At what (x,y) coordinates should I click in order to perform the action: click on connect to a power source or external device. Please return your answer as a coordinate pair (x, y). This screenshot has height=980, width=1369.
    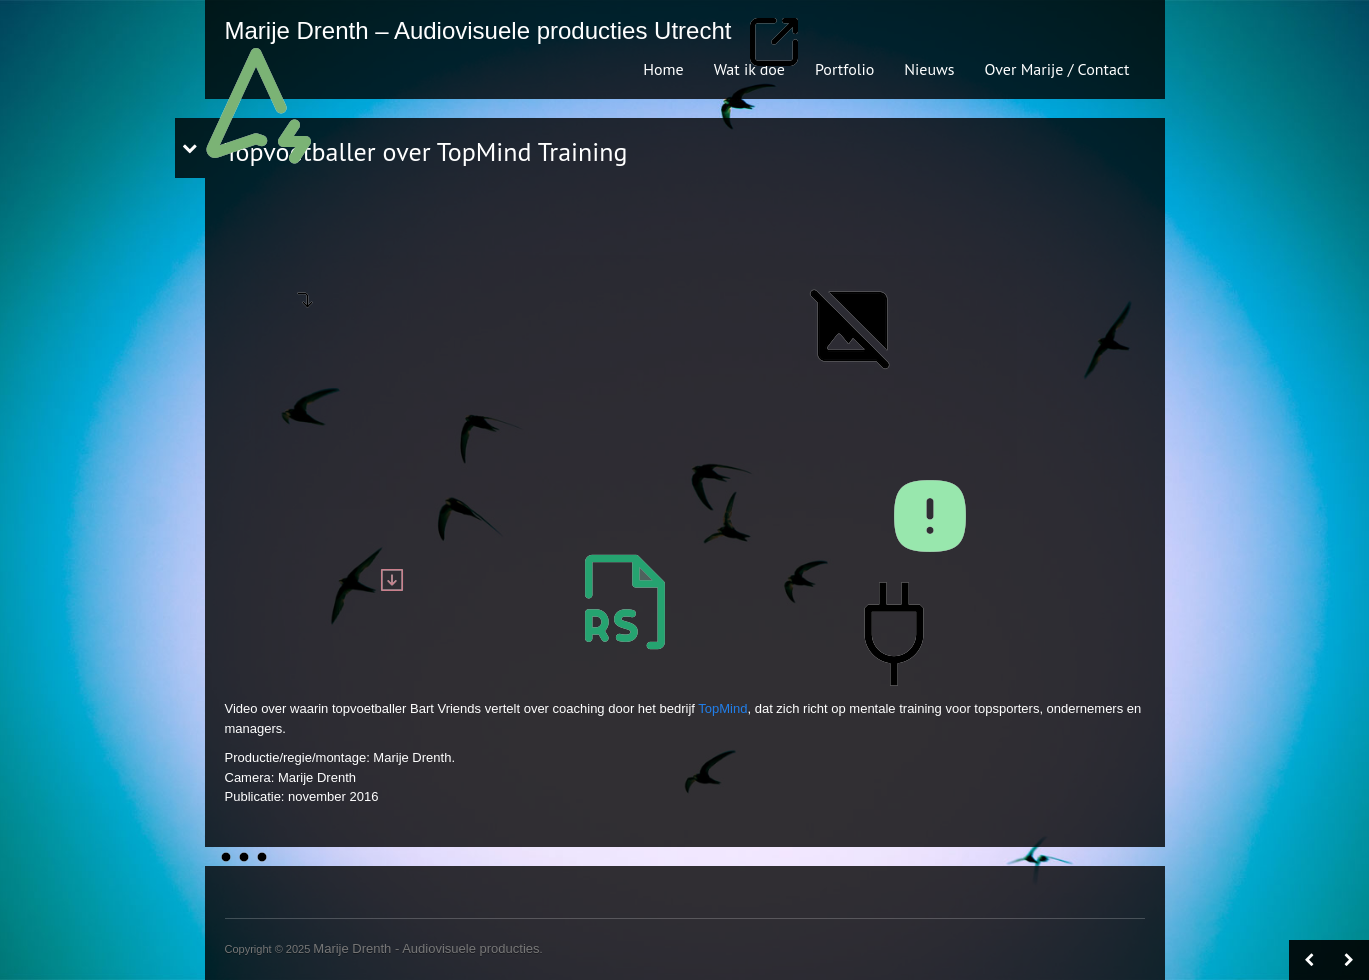
    Looking at the image, I should click on (894, 634).